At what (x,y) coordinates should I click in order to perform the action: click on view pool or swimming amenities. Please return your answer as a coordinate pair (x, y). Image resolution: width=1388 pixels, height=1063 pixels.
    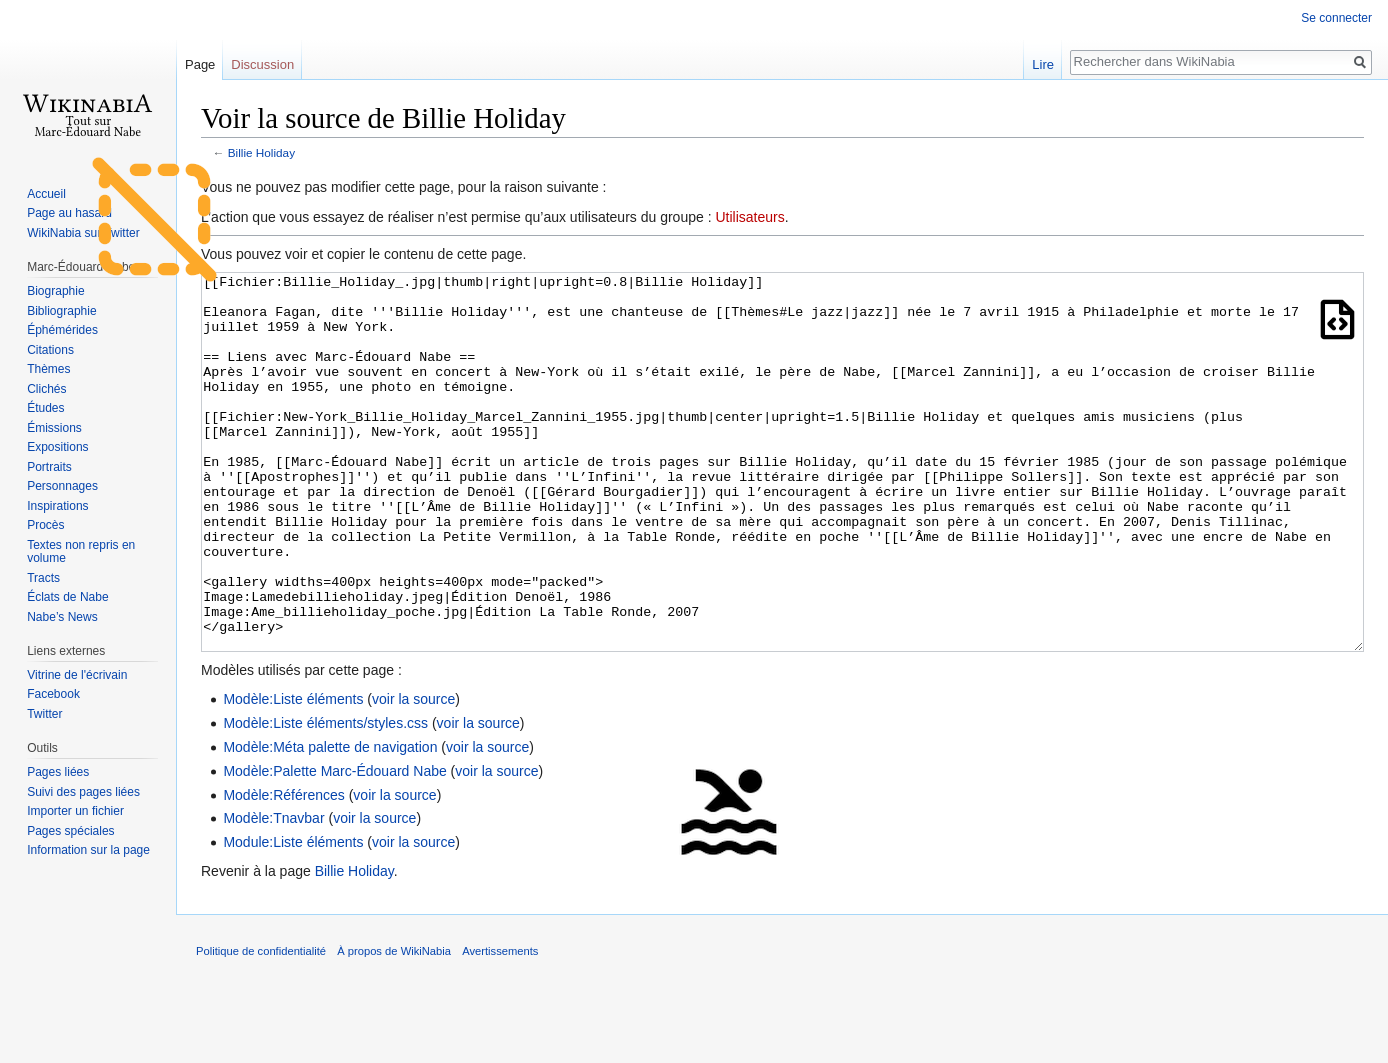
    Looking at the image, I should click on (729, 812).